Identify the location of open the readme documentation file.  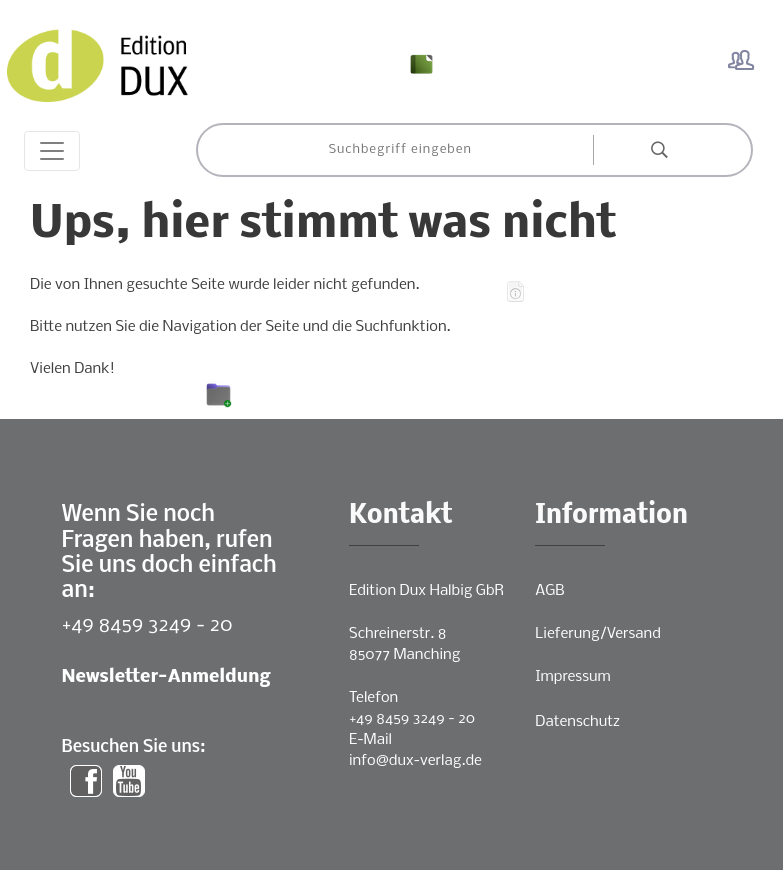
(515, 291).